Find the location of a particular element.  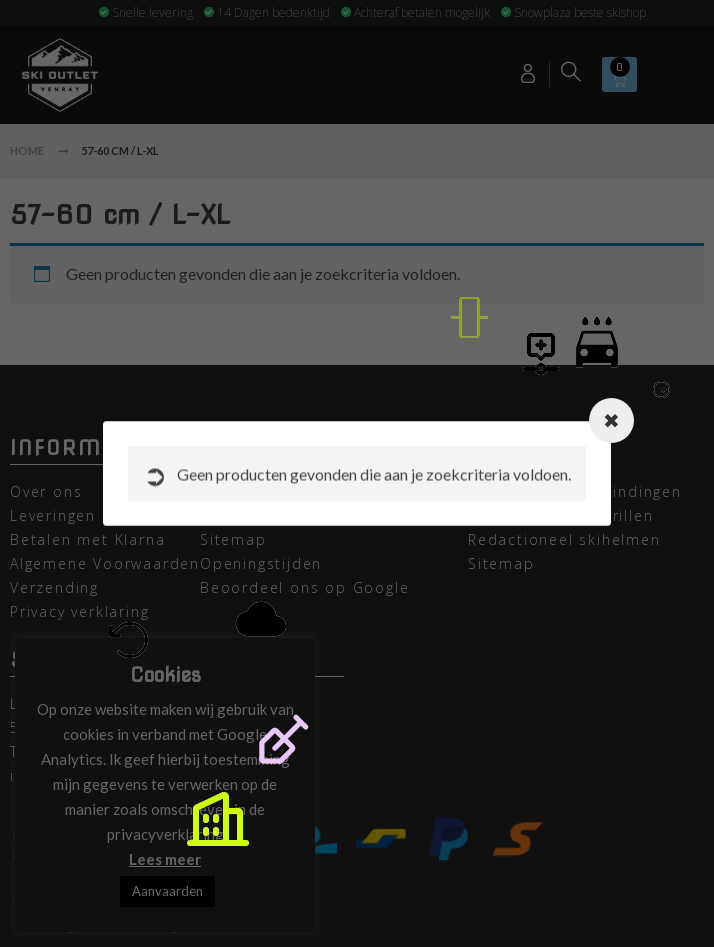

align object to vertical center is located at coordinates (469, 317).